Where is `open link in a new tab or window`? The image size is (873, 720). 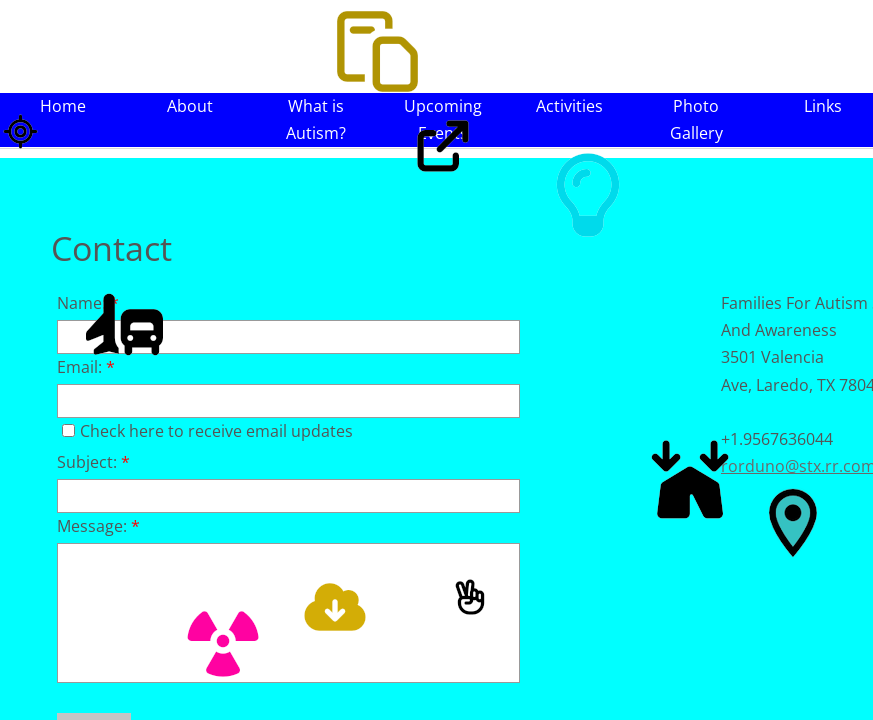 open link in a new tab or window is located at coordinates (443, 146).